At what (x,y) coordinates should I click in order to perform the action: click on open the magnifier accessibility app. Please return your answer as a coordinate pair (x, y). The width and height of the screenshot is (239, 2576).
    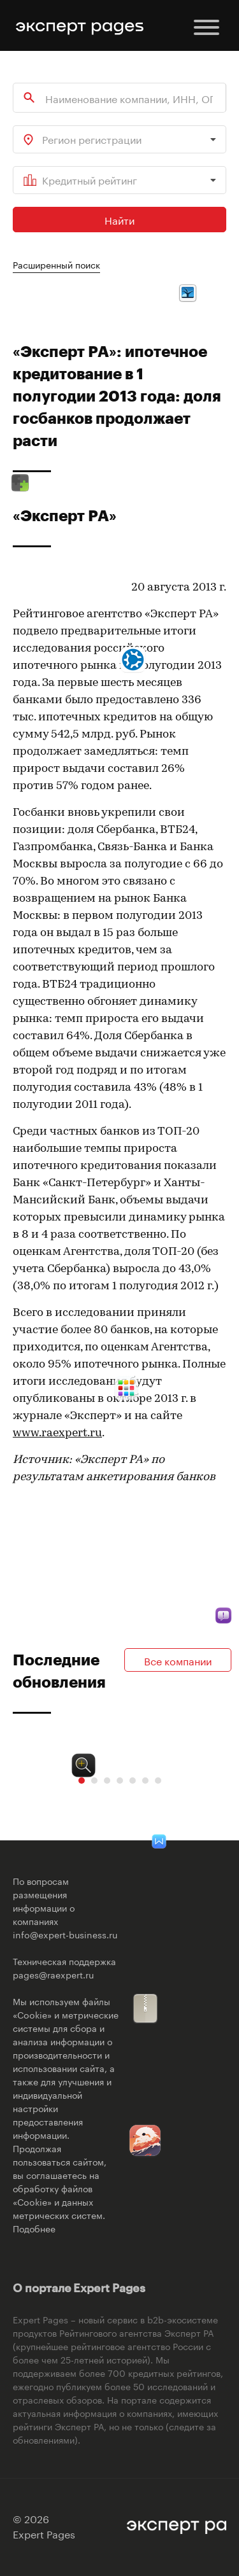
    Looking at the image, I should click on (83, 1765).